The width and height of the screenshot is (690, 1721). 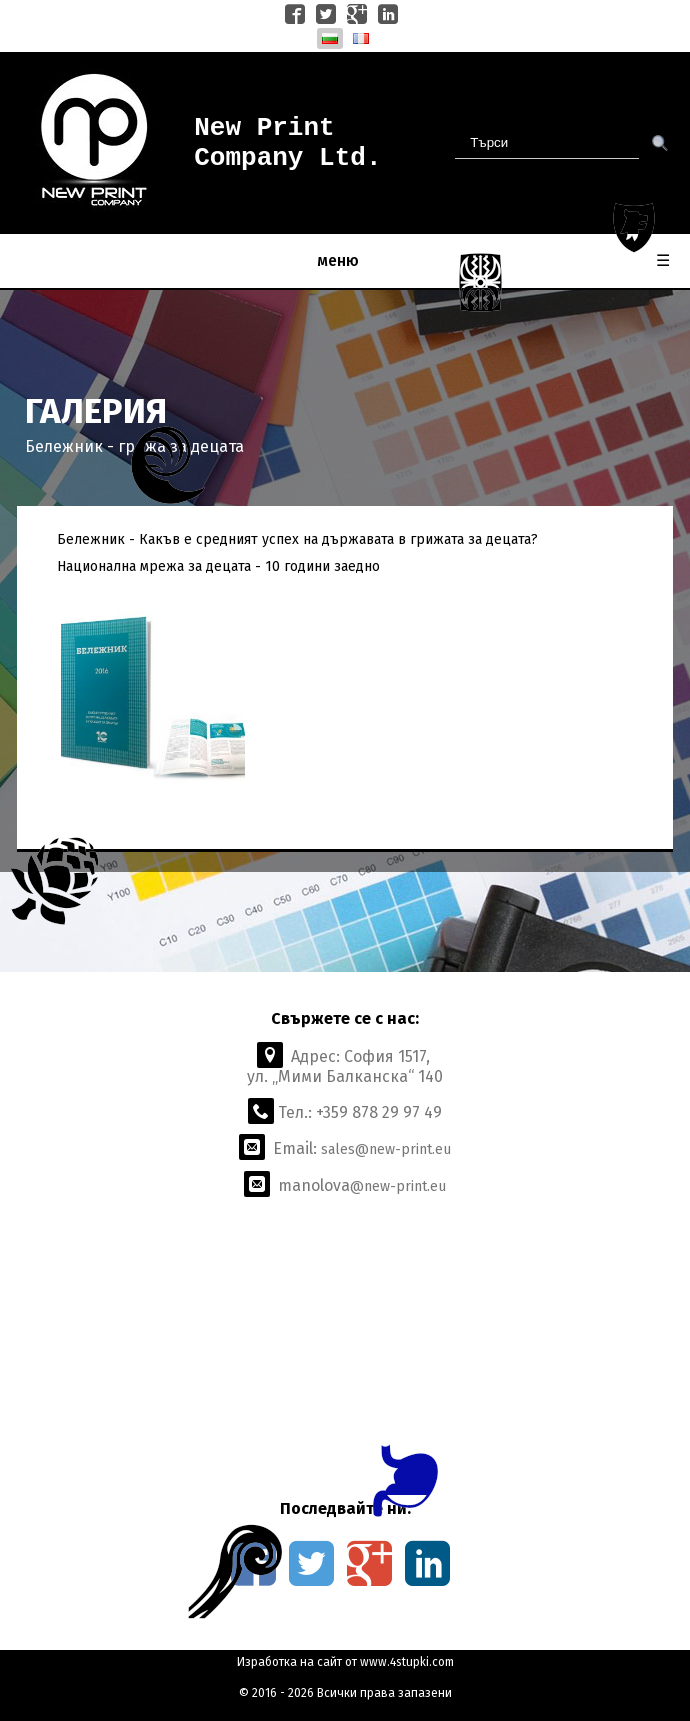 What do you see at coordinates (167, 465) in the screenshot?
I see `view internal horn anatomy or structure` at bounding box center [167, 465].